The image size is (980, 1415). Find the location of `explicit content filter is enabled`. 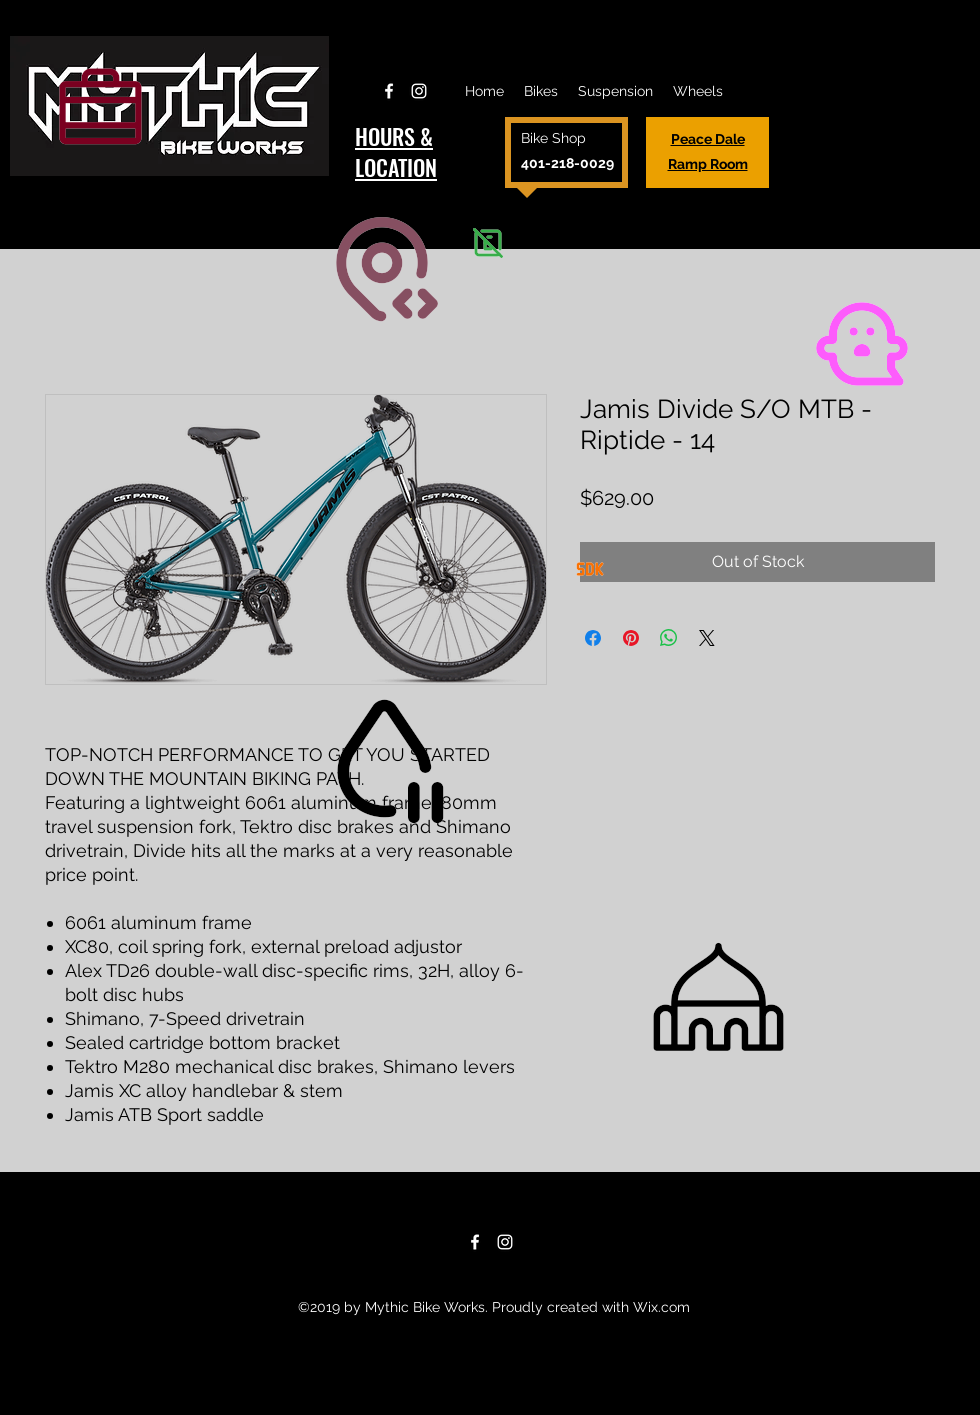

explicit content filter is enabled is located at coordinates (488, 243).